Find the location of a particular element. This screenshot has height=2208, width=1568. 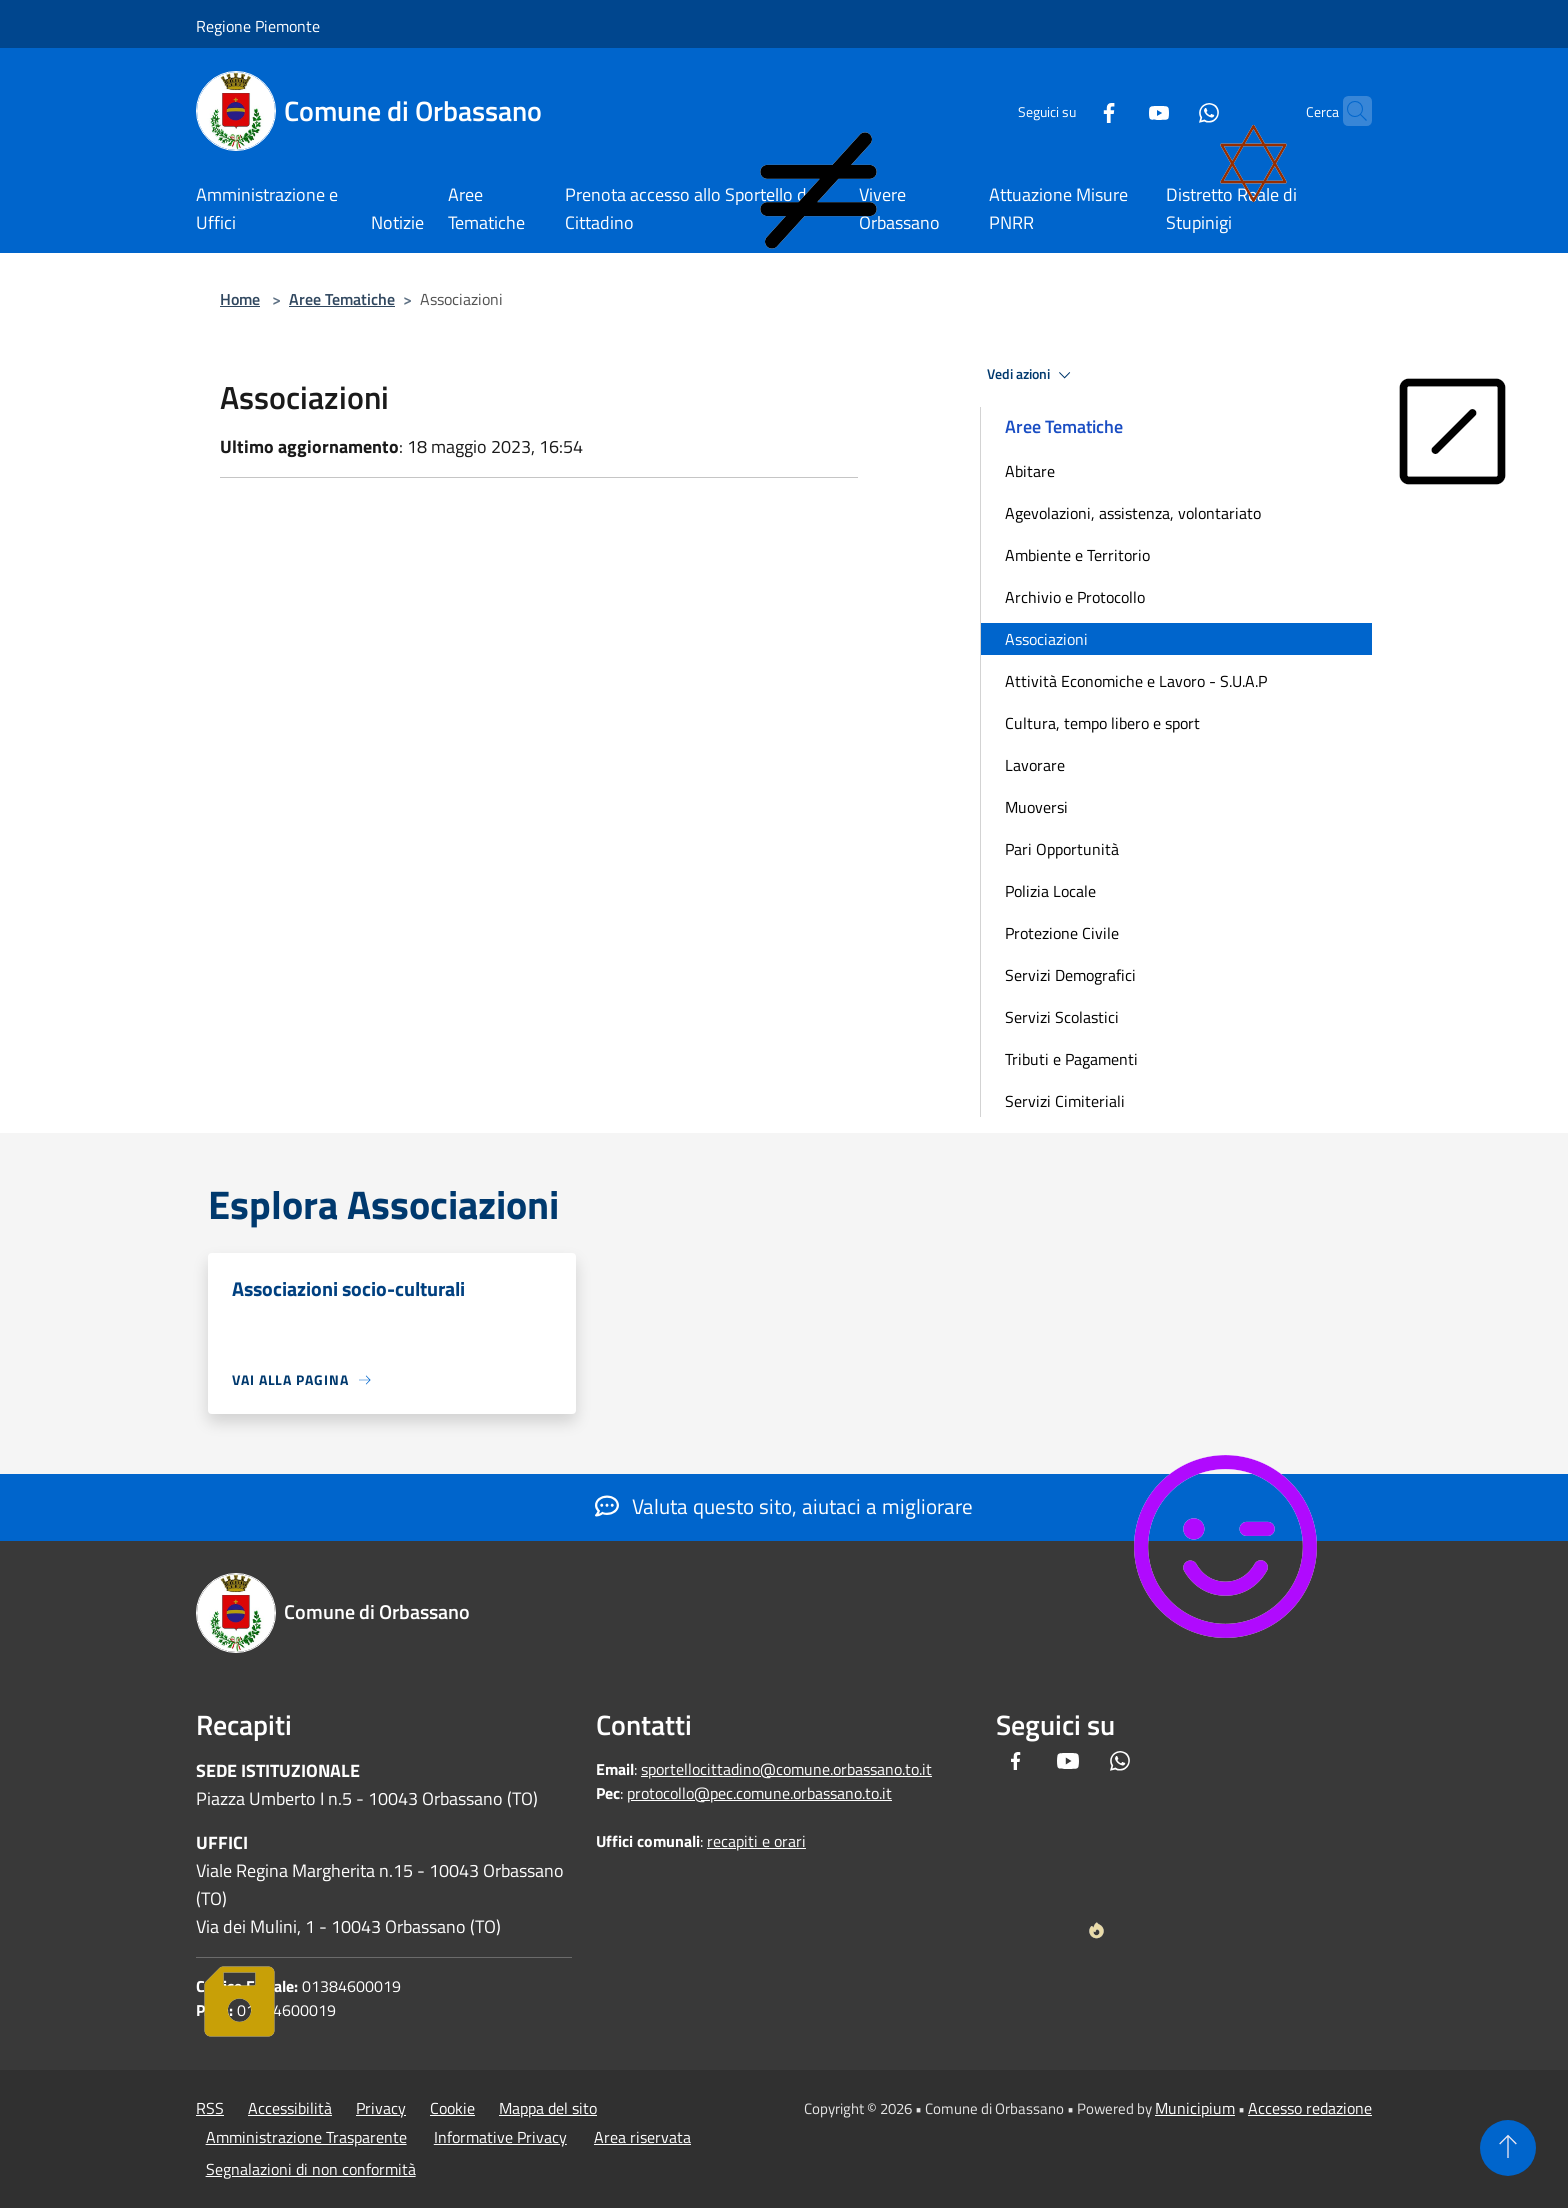

indicates Jewish religious content or services is located at coordinates (1253, 163).